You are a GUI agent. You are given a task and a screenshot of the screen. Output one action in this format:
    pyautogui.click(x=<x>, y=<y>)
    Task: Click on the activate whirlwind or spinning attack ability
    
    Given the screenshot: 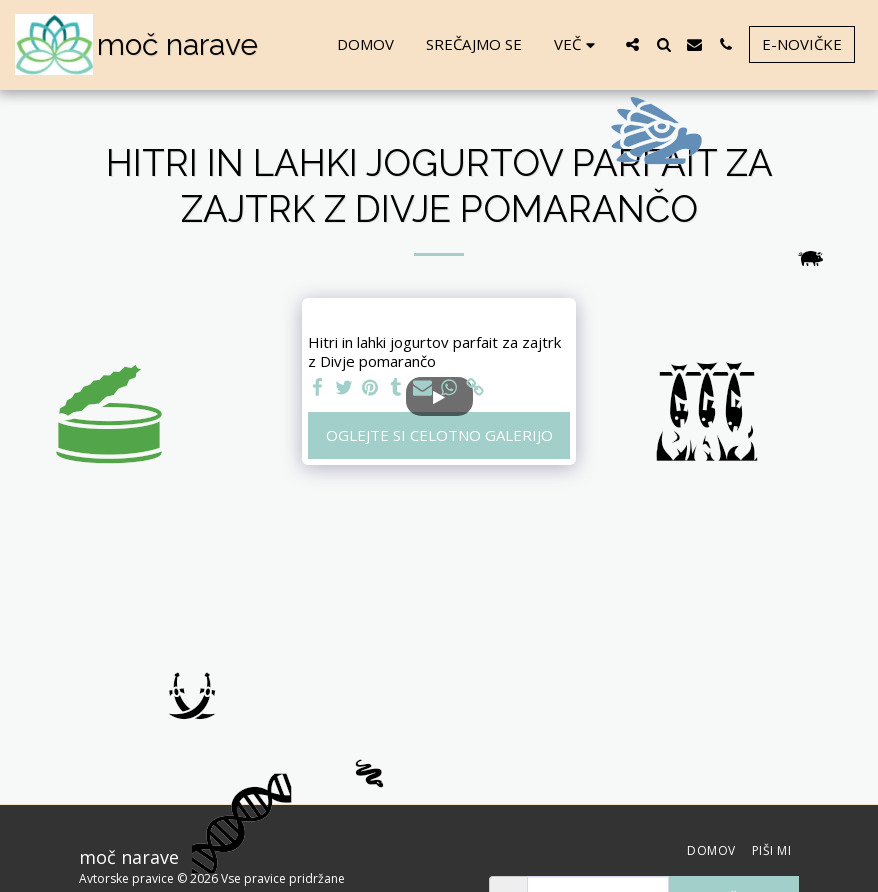 What is the action you would take?
    pyautogui.click(x=192, y=696)
    